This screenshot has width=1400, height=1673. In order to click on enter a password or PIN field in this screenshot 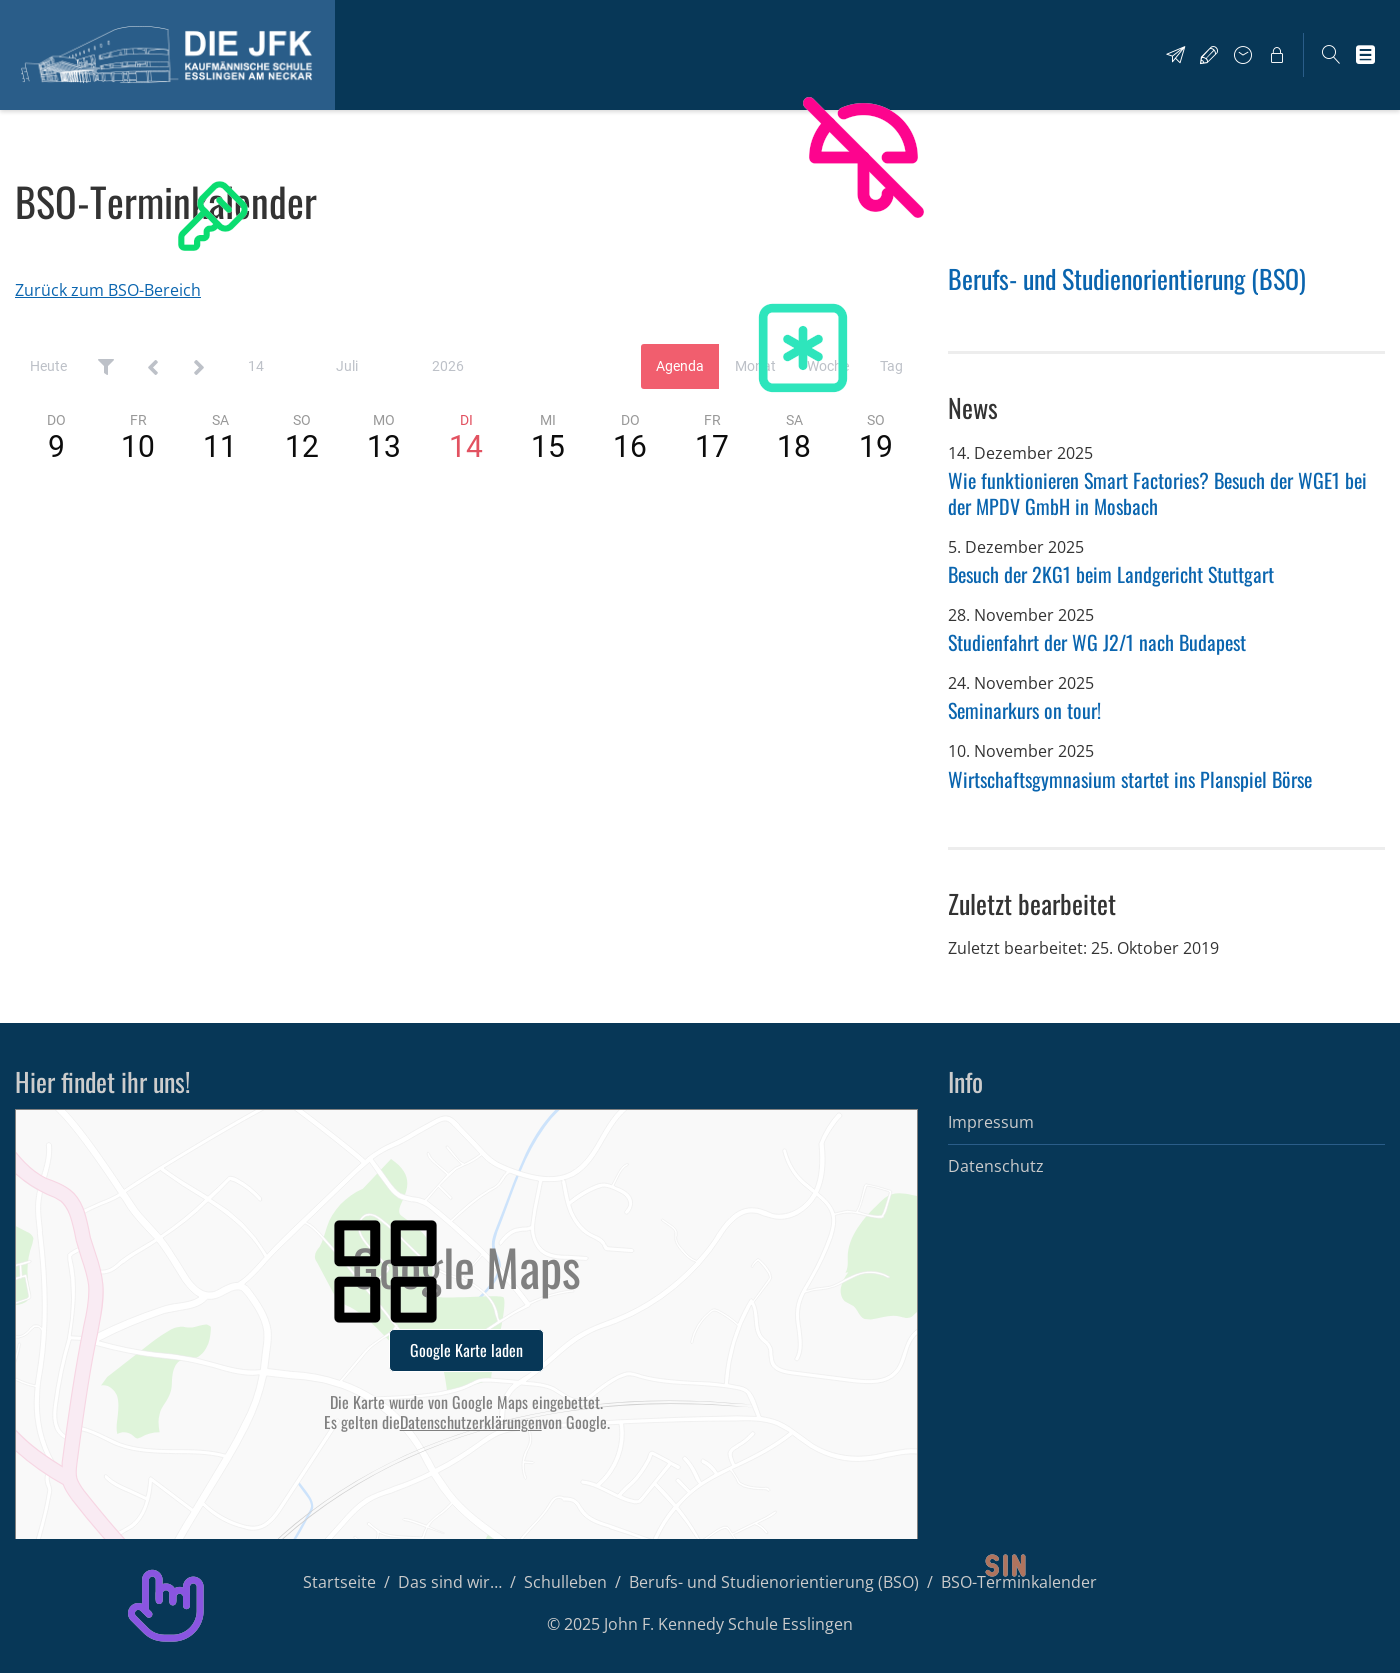, I will do `click(803, 348)`.